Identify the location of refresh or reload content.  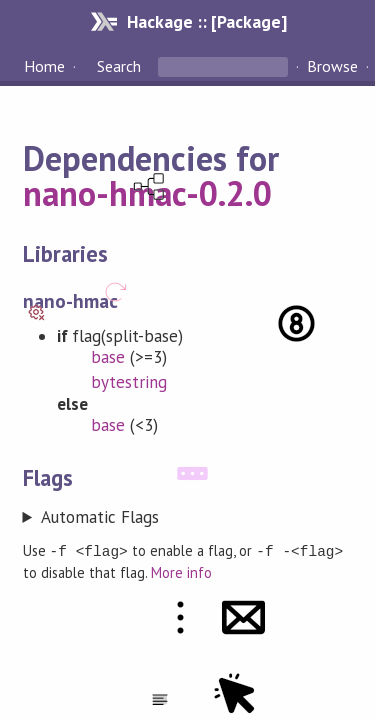
(115, 292).